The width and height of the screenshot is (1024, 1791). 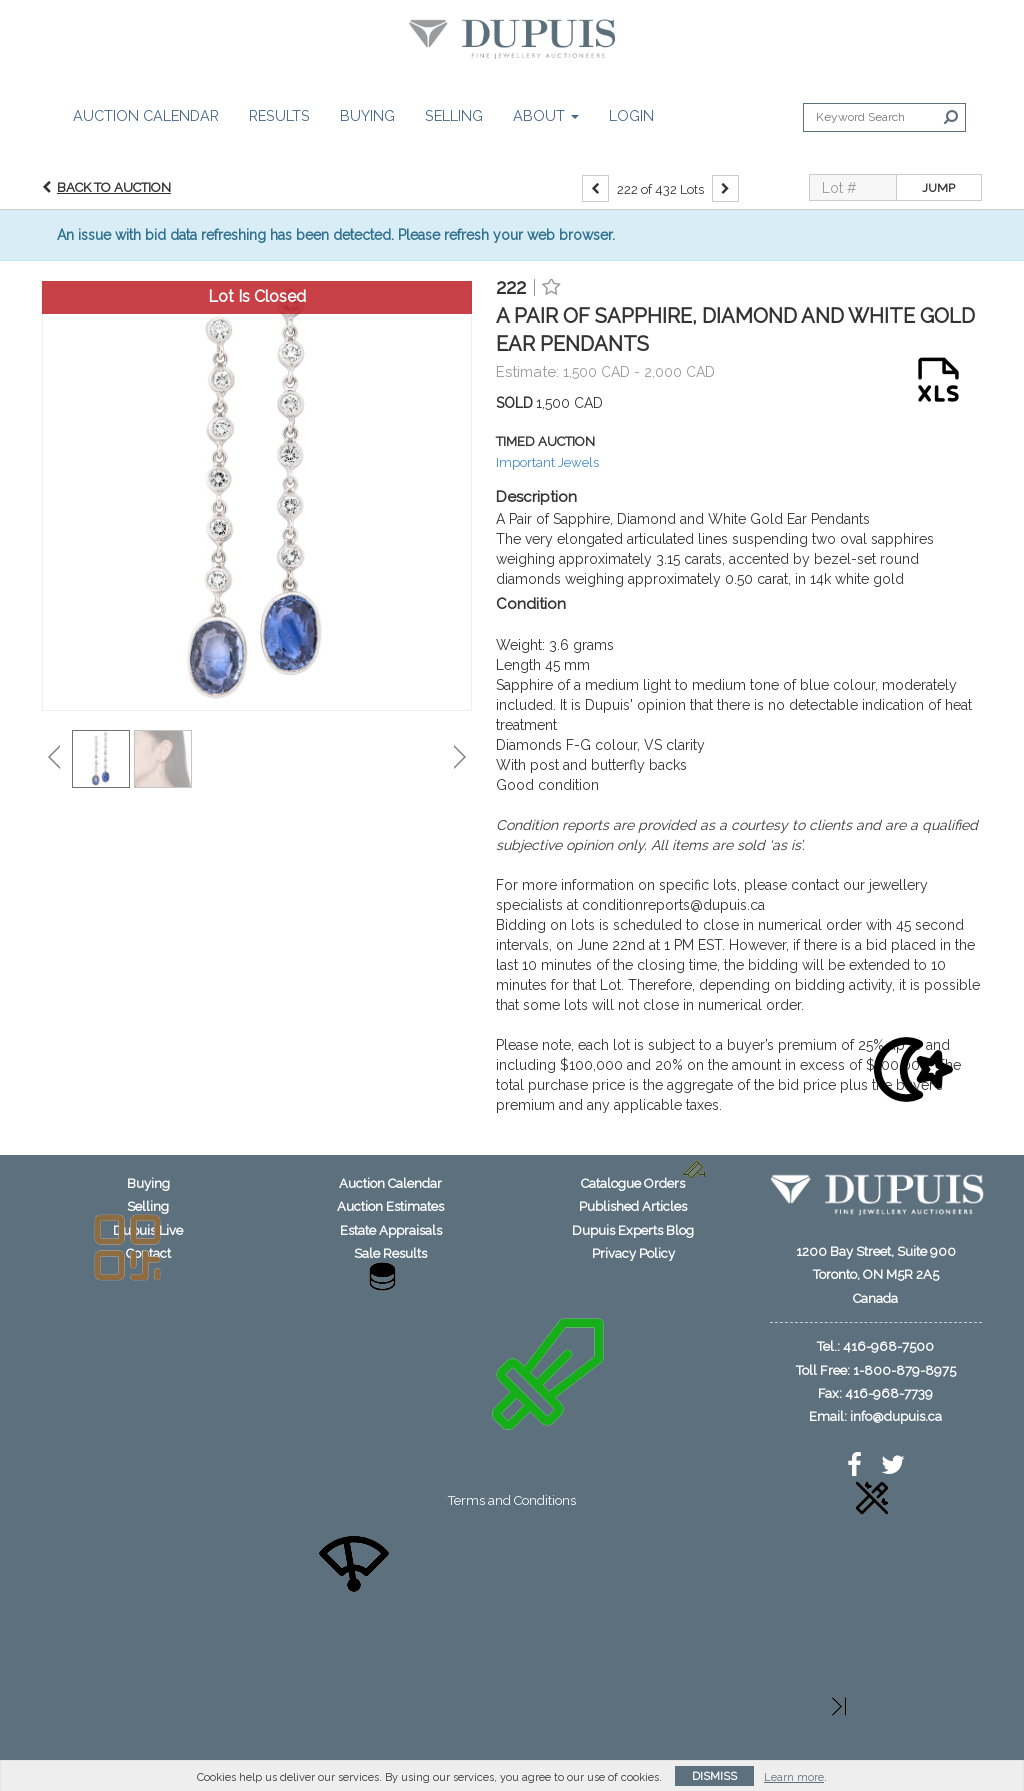 What do you see at coordinates (938, 381) in the screenshot?
I see `open or view an Excel spreadsheet file` at bounding box center [938, 381].